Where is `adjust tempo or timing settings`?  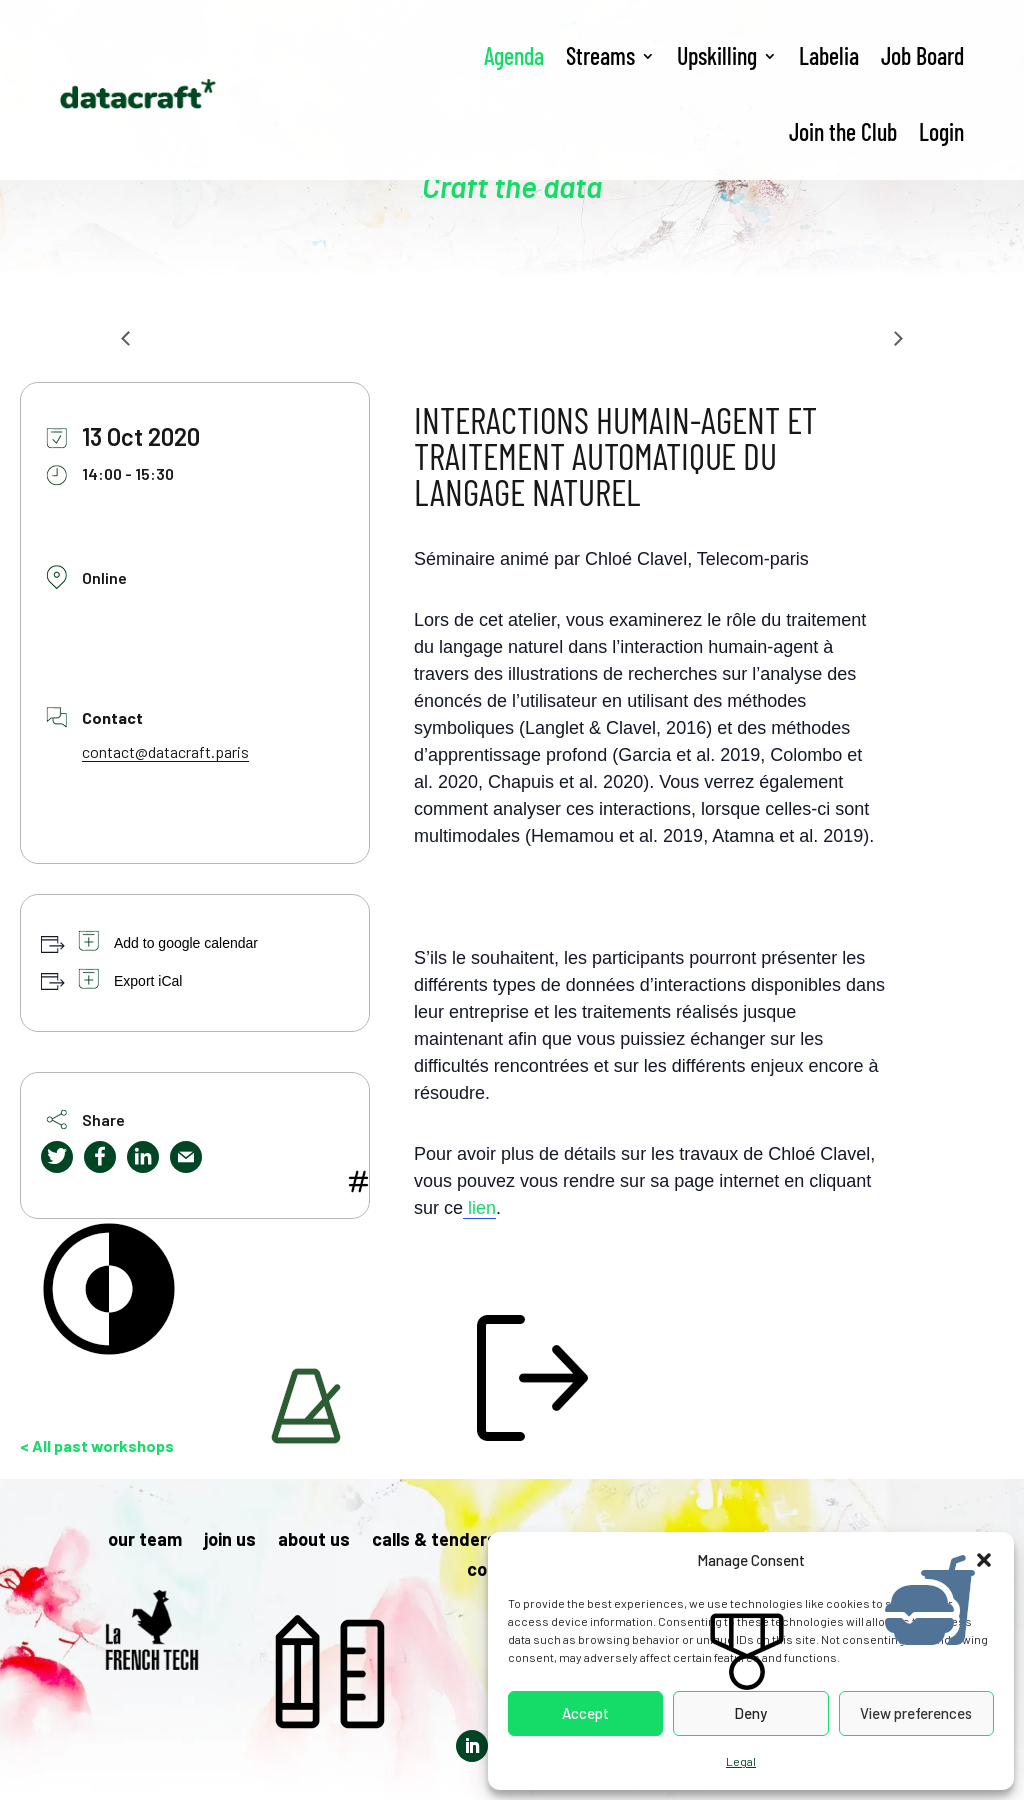 adjust tempo or timing settings is located at coordinates (306, 1406).